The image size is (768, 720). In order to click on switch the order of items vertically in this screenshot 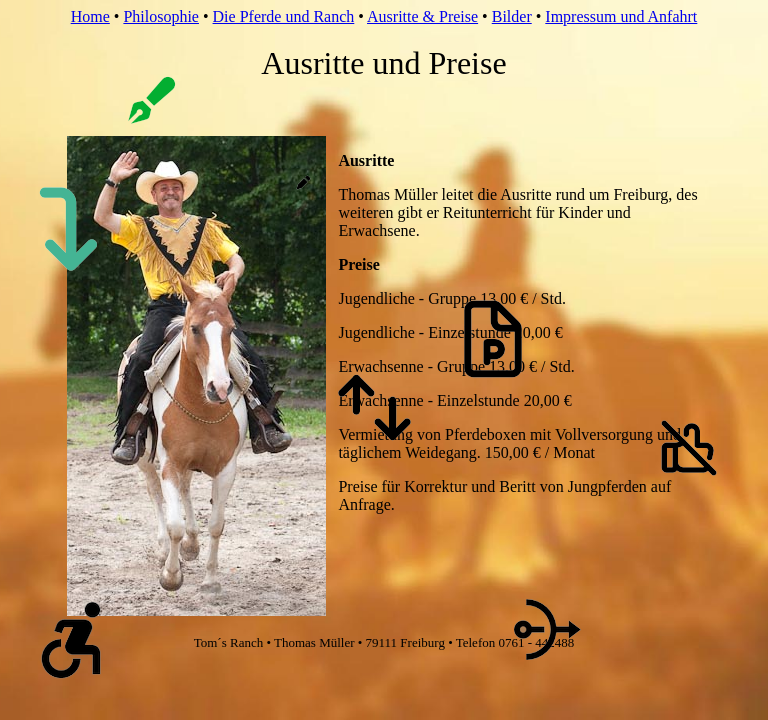, I will do `click(374, 407)`.